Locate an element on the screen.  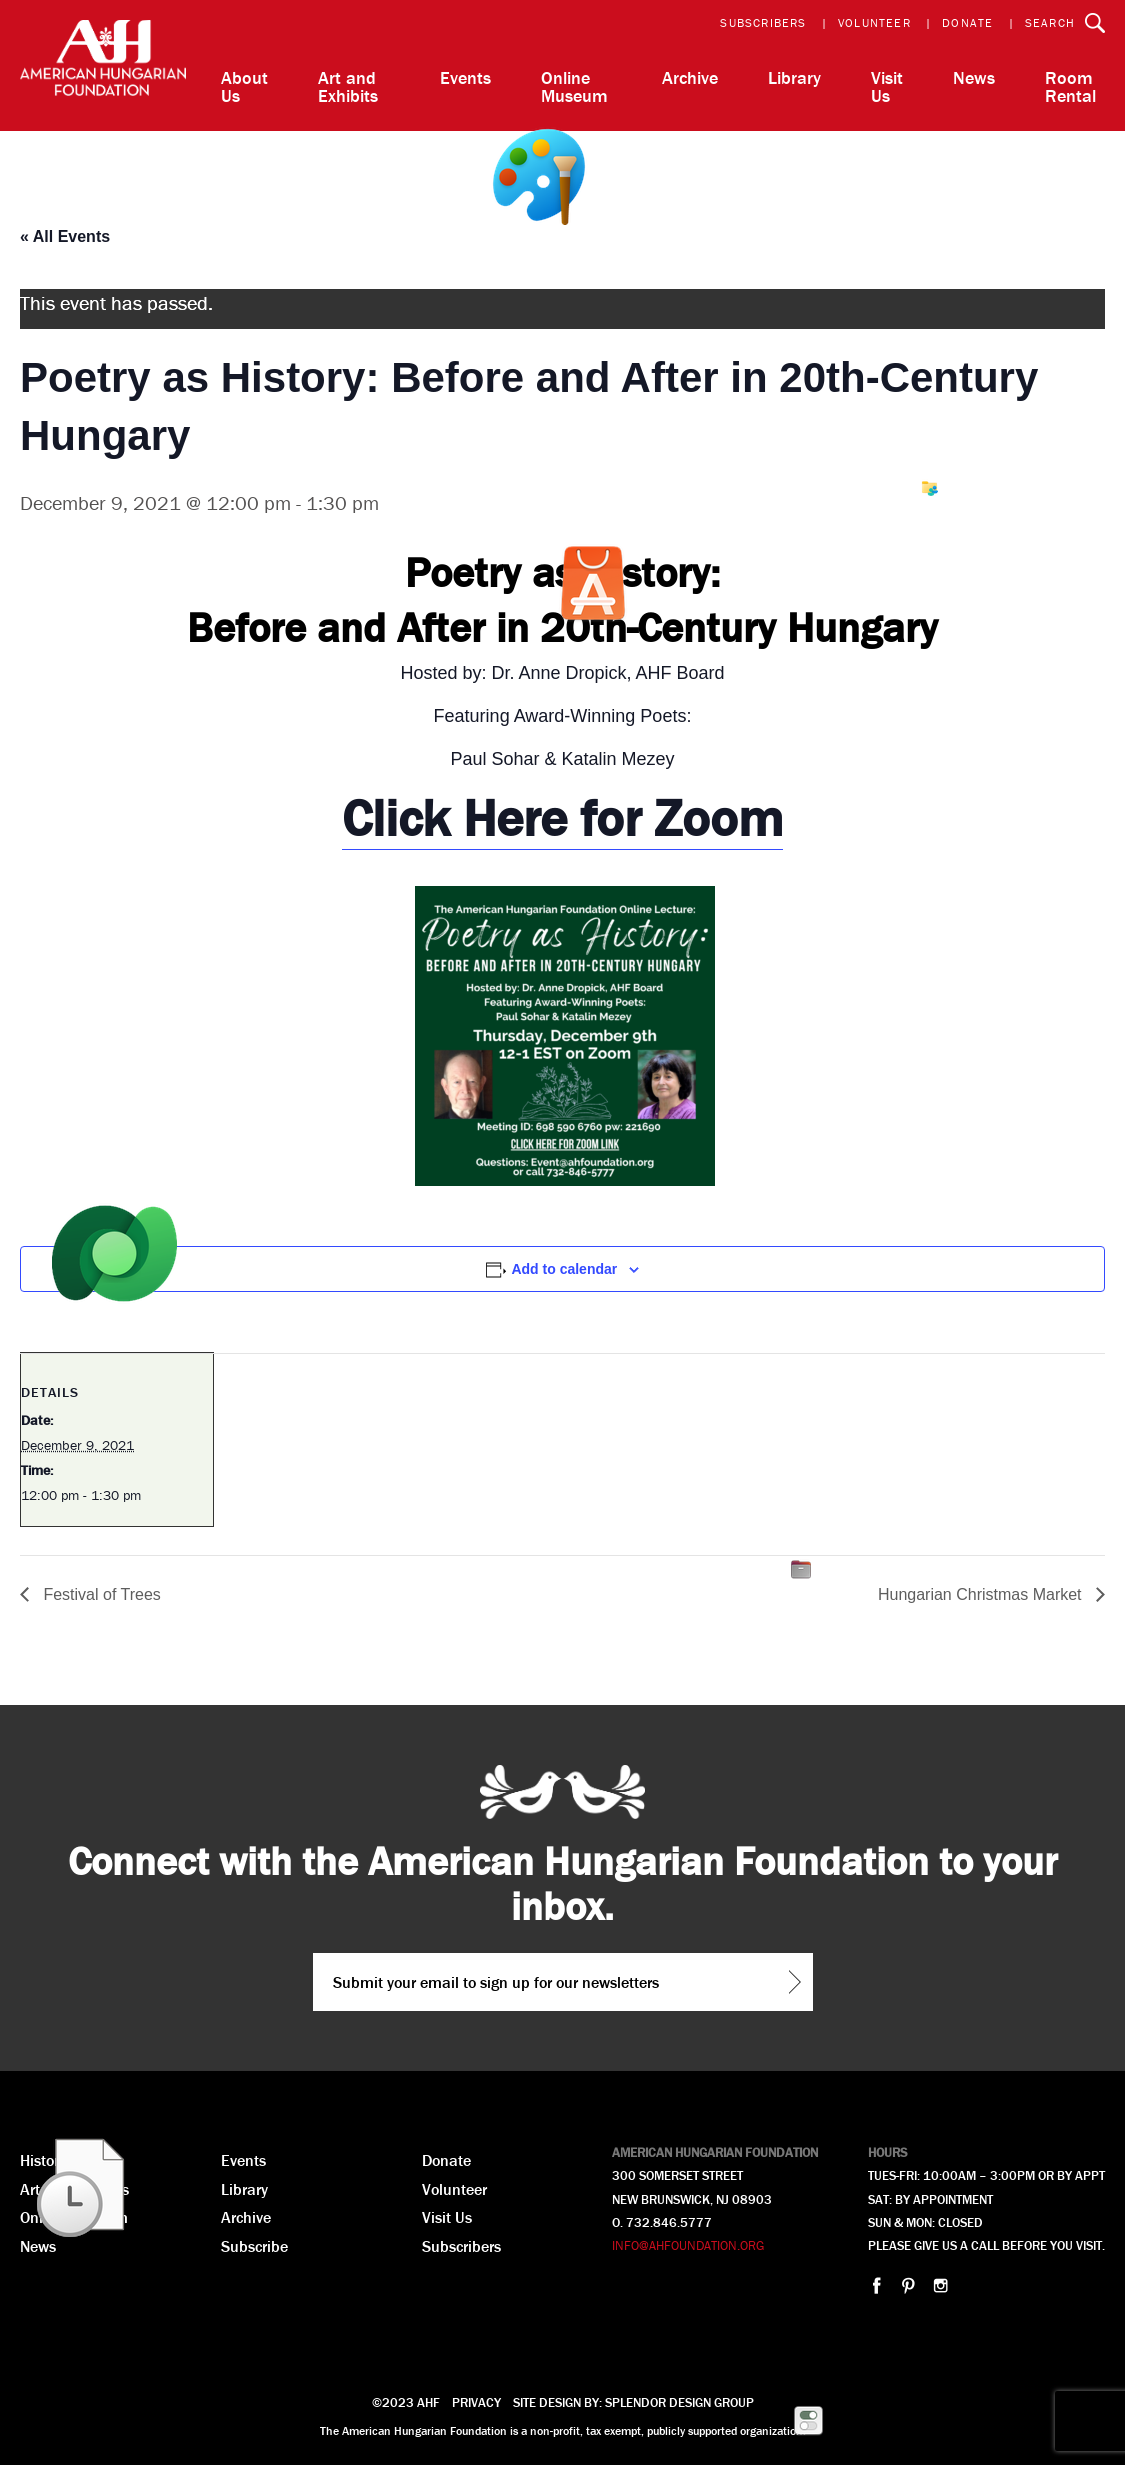
open the file manager application is located at coordinates (801, 1569).